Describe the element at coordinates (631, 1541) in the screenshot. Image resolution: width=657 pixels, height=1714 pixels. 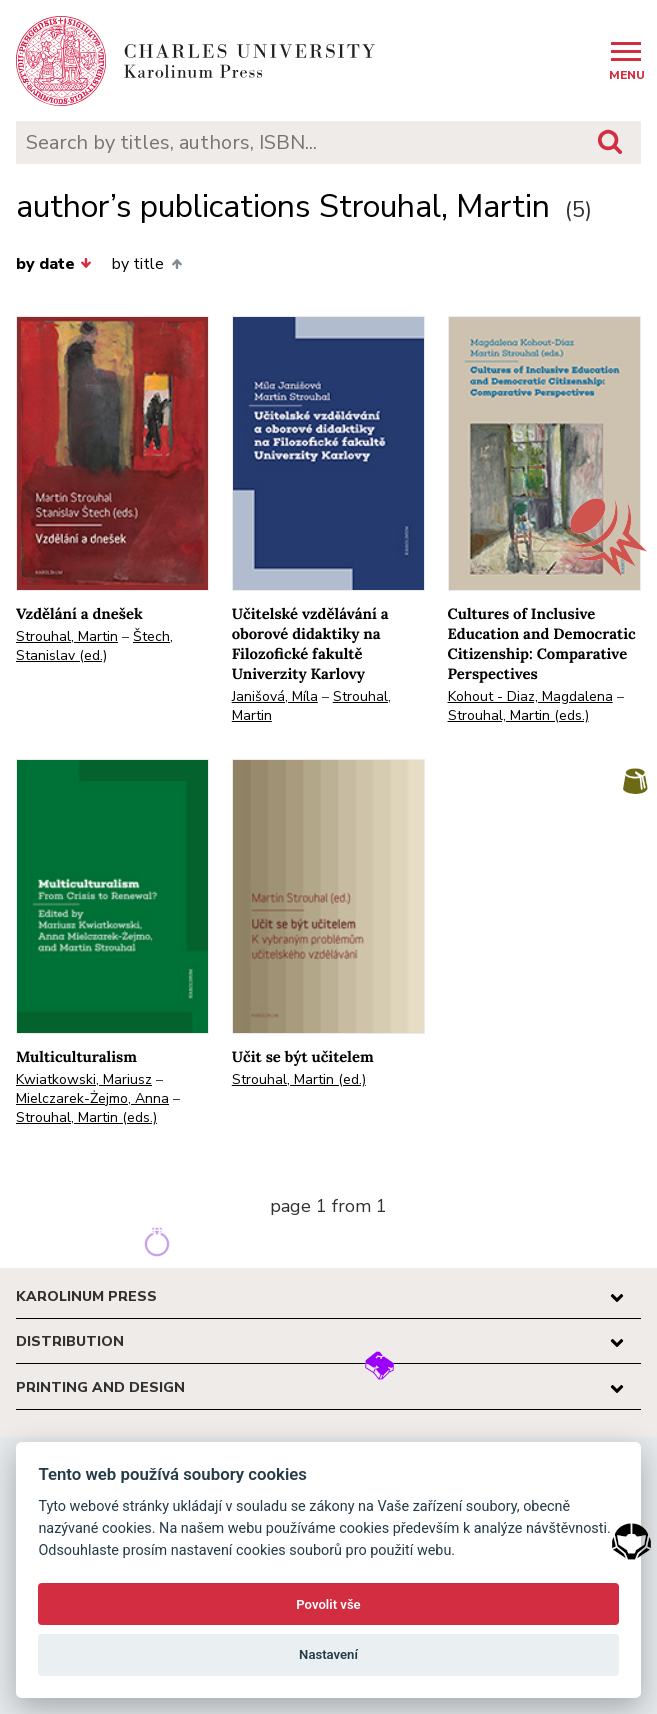
I see `launch Metroid or Samus-themed game content` at that location.